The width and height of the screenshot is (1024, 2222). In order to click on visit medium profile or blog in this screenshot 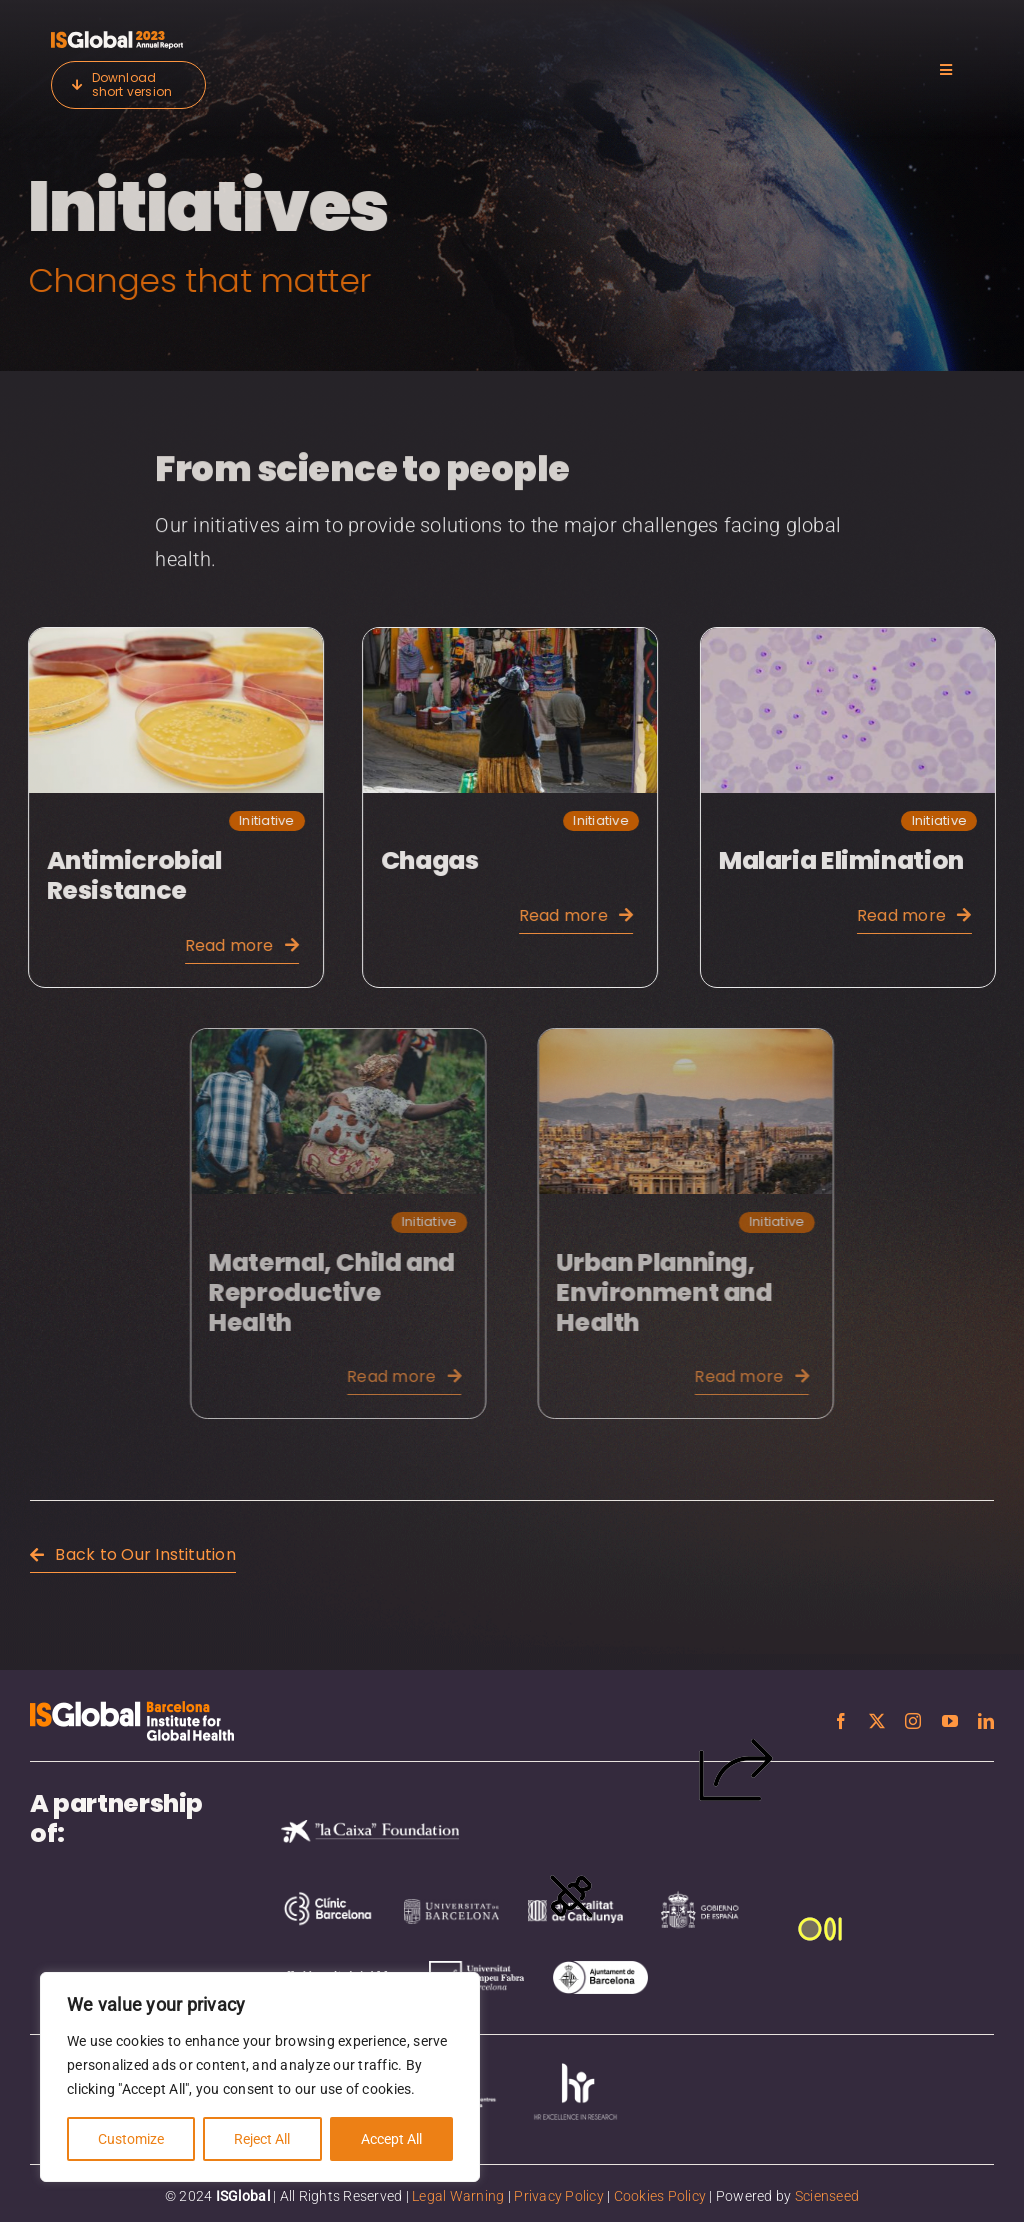, I will do `click(820, 1929)`.